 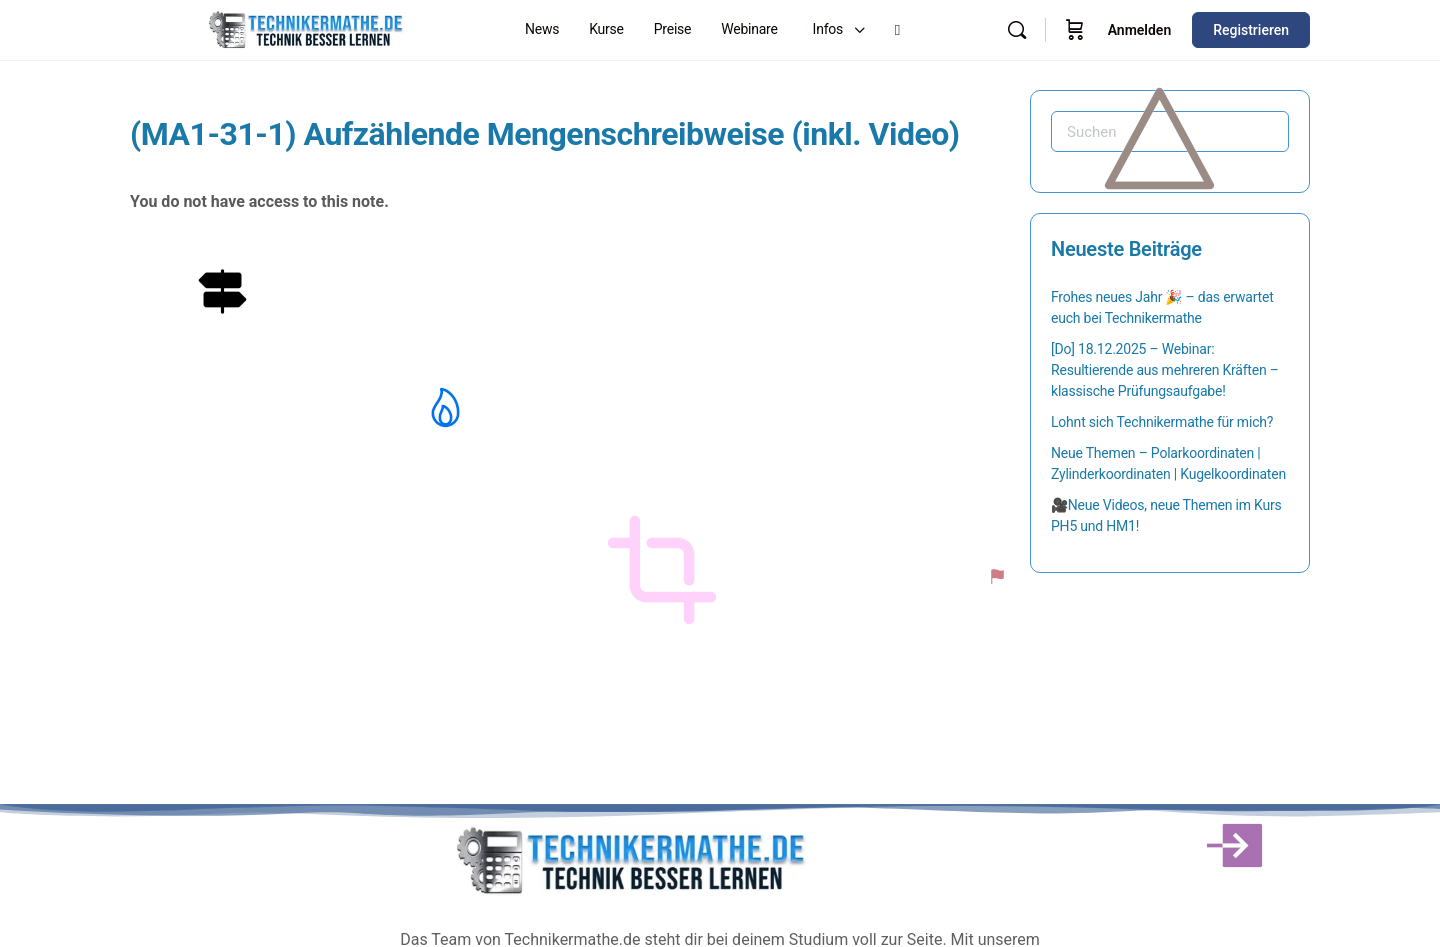 What do you see at coordinates (662, 570) in the screenshot?
I see `crop an image or photo` at bounding box center [662, 570].